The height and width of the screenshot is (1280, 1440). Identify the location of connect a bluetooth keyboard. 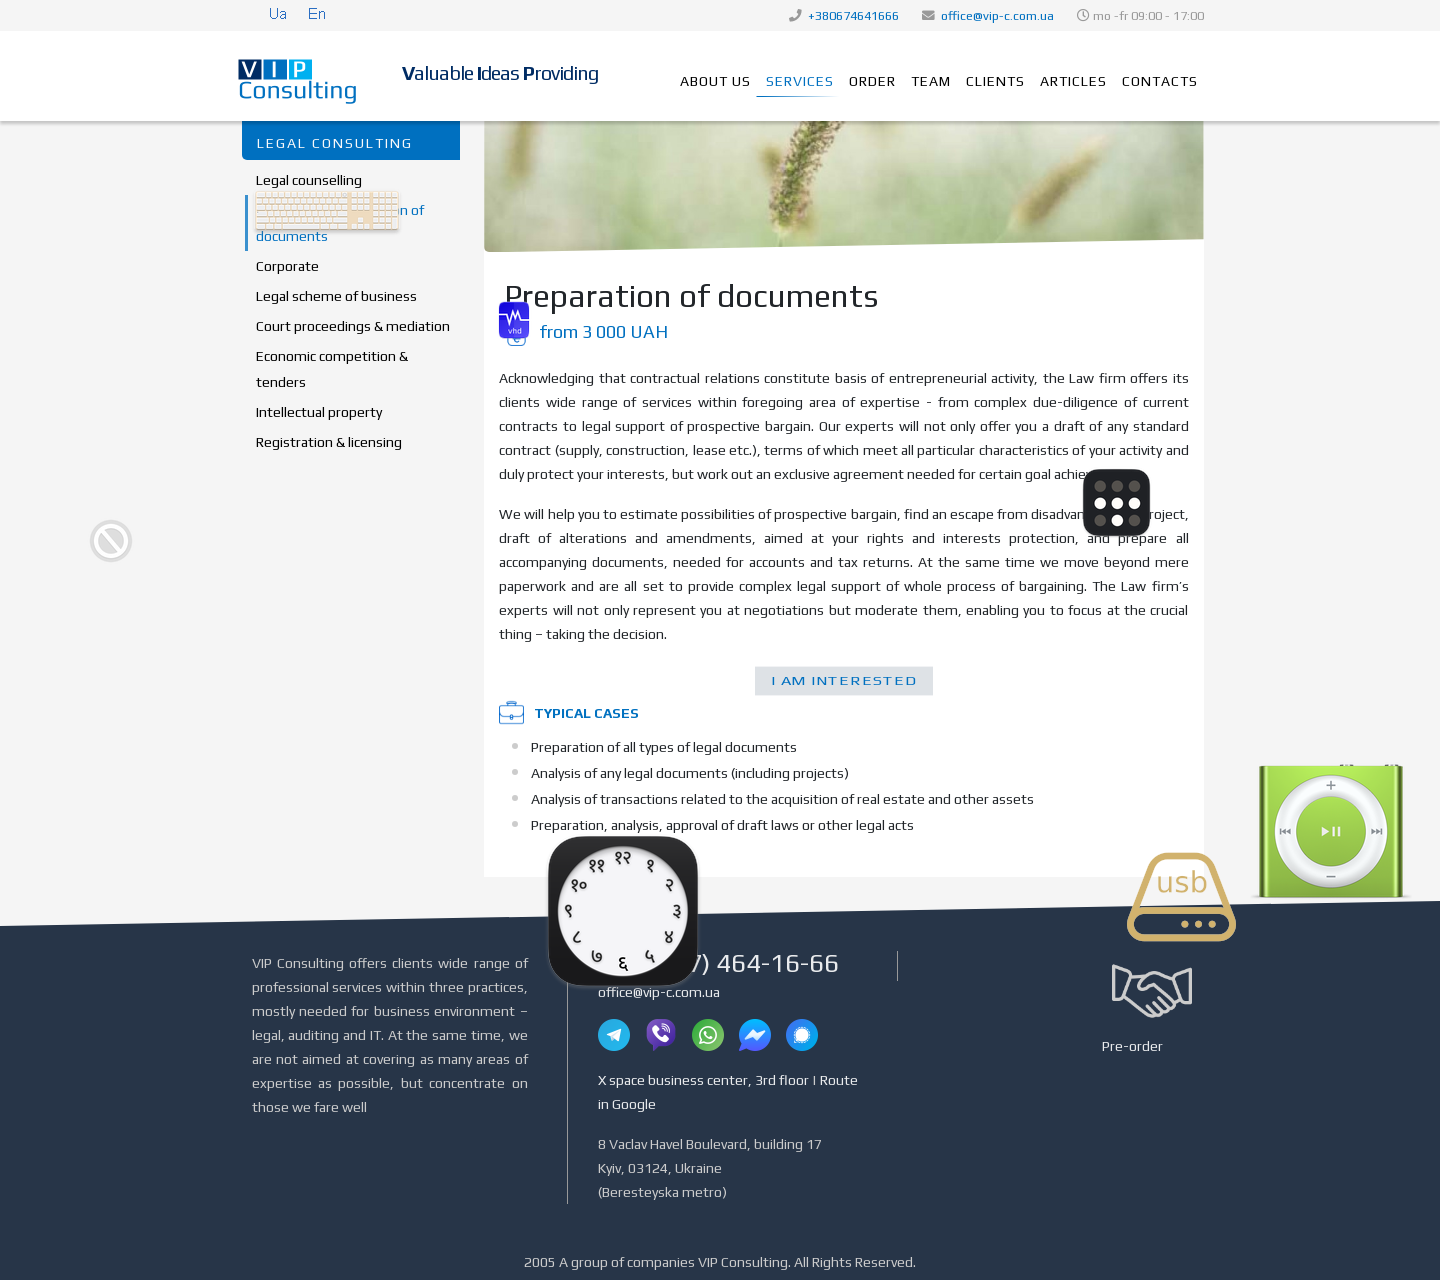
(327, 210).